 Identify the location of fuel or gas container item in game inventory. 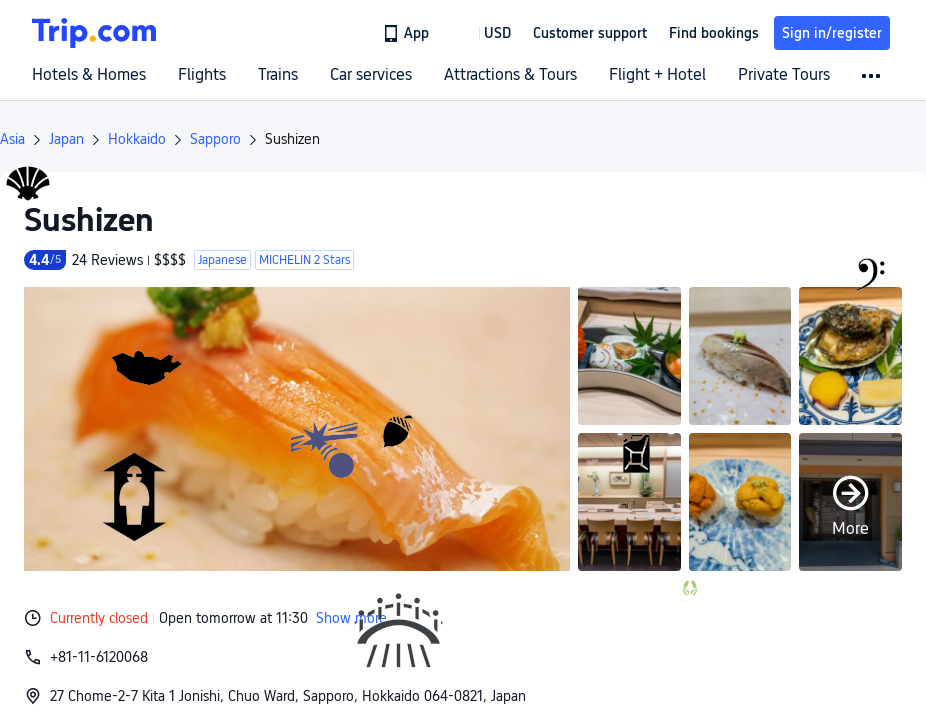
(636, 452).